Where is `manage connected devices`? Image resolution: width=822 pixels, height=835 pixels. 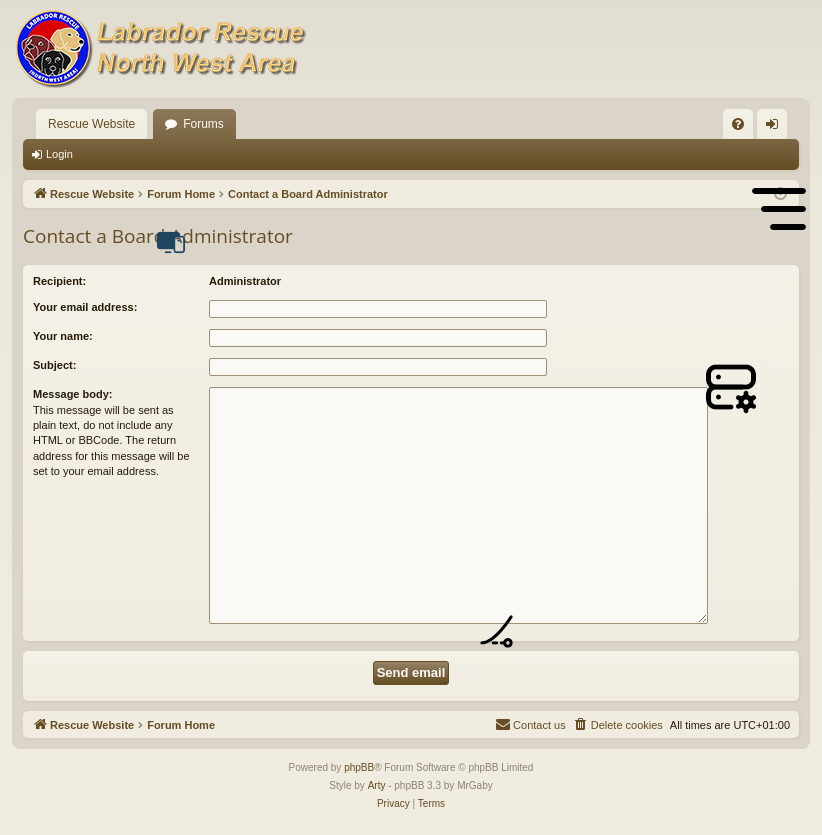 manage connected devices is located at coordinates (170, 242).